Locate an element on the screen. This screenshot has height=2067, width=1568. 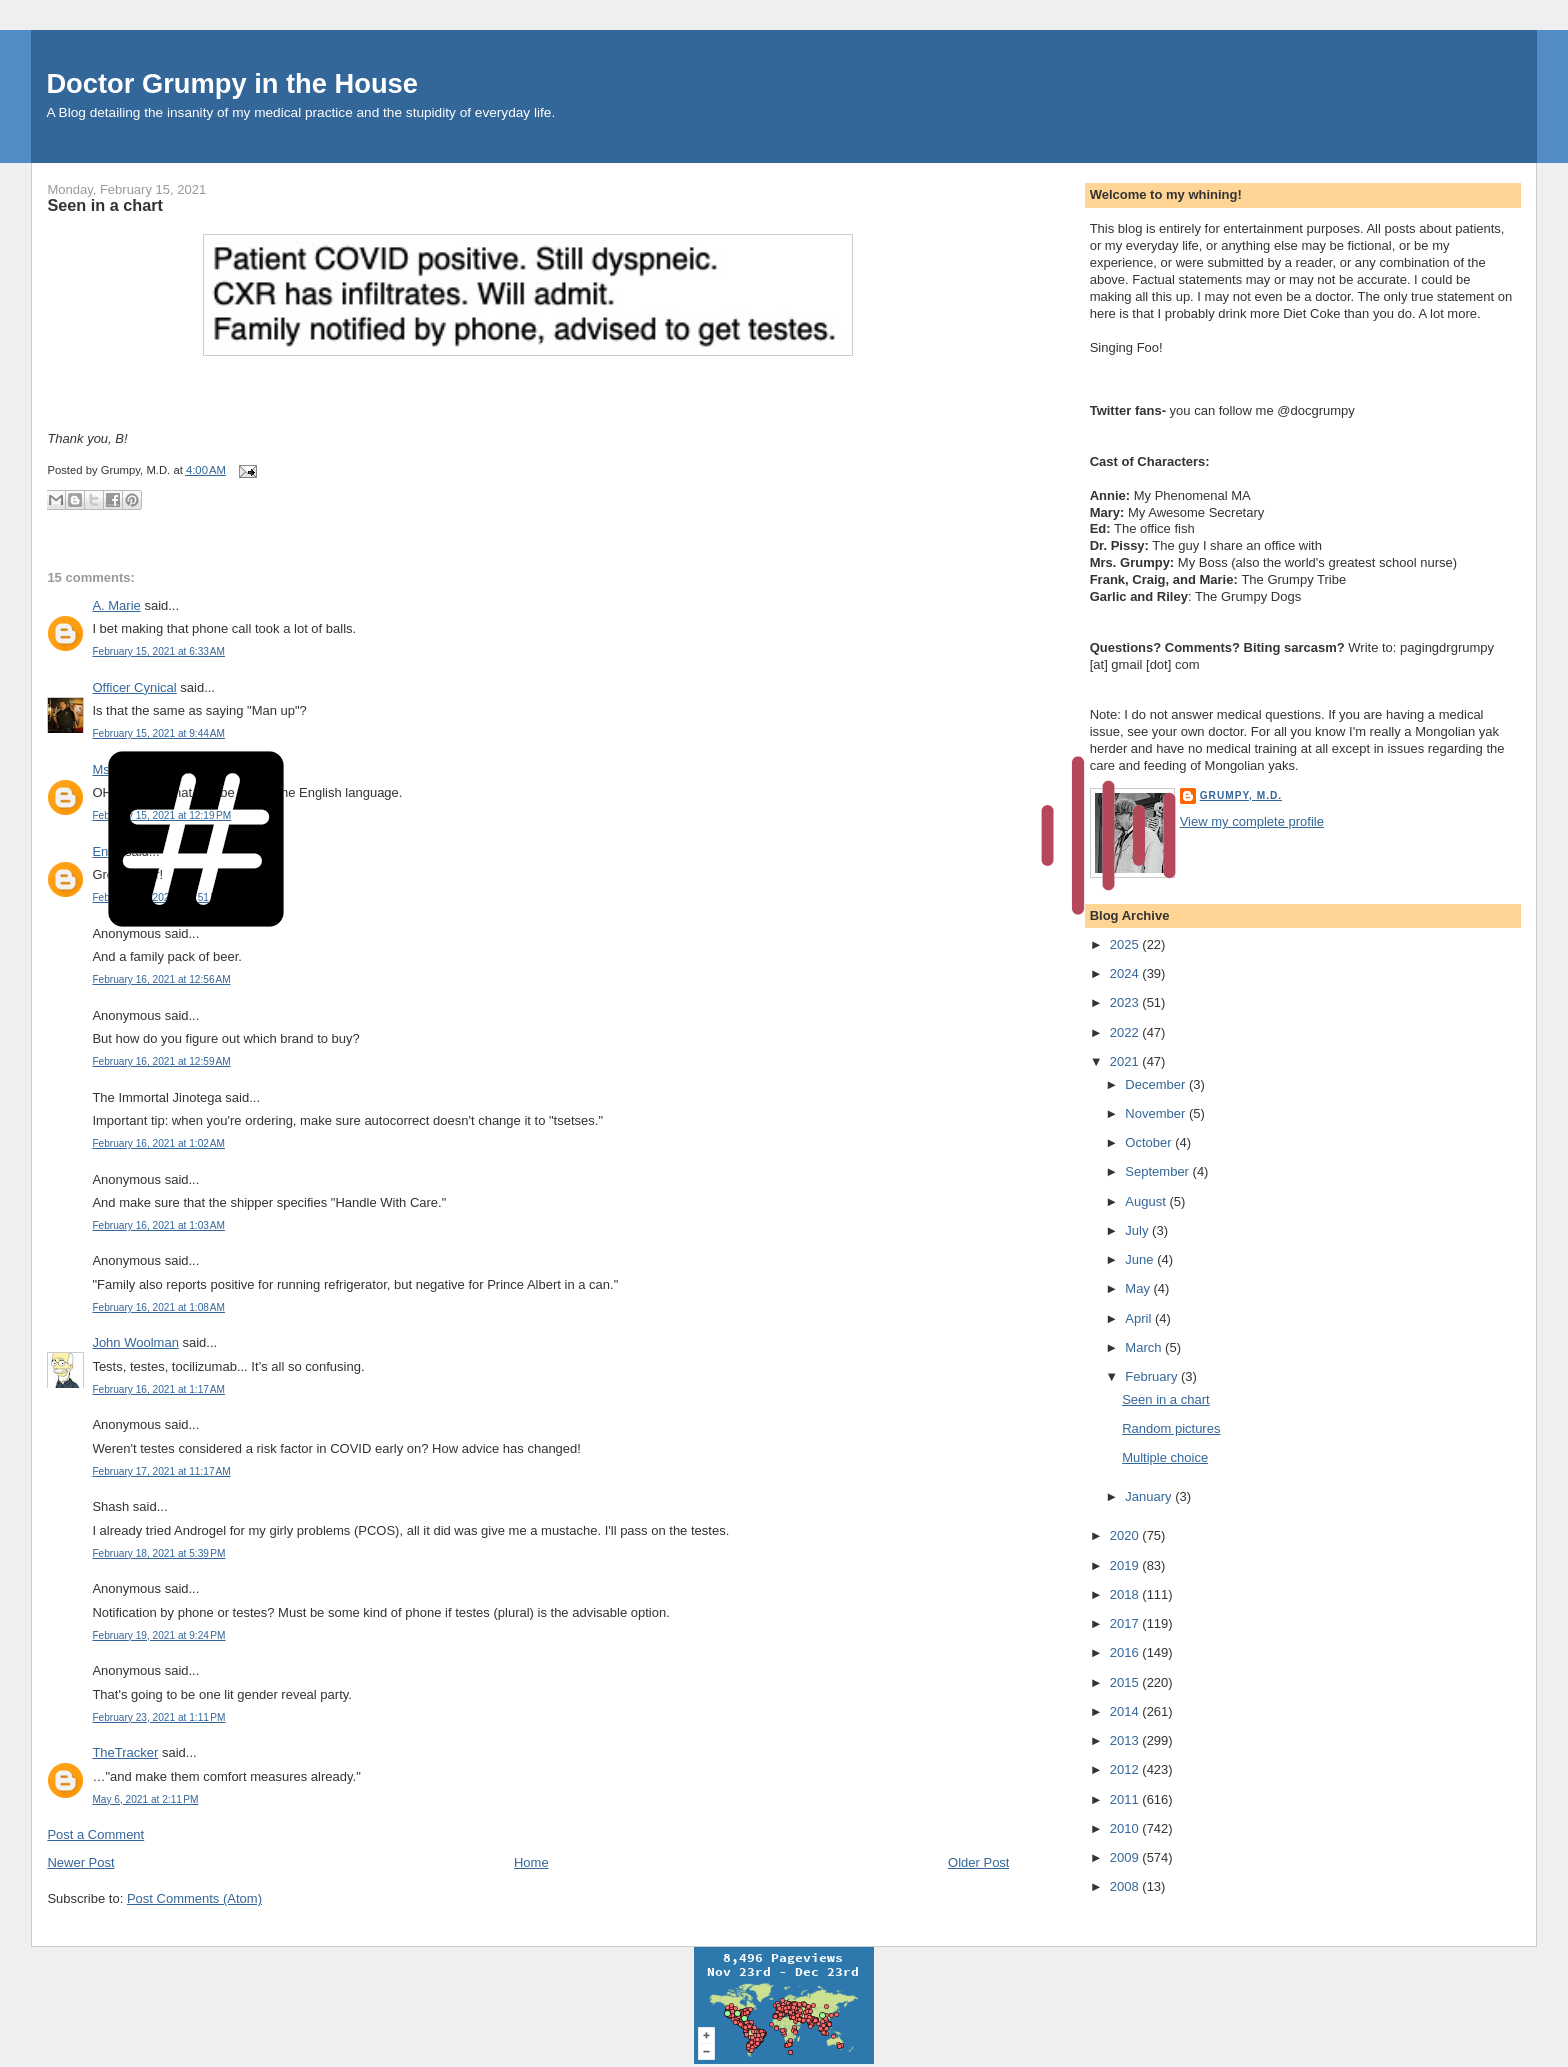
audio waveform or sound visualization is located at coordinates (1108, 835).